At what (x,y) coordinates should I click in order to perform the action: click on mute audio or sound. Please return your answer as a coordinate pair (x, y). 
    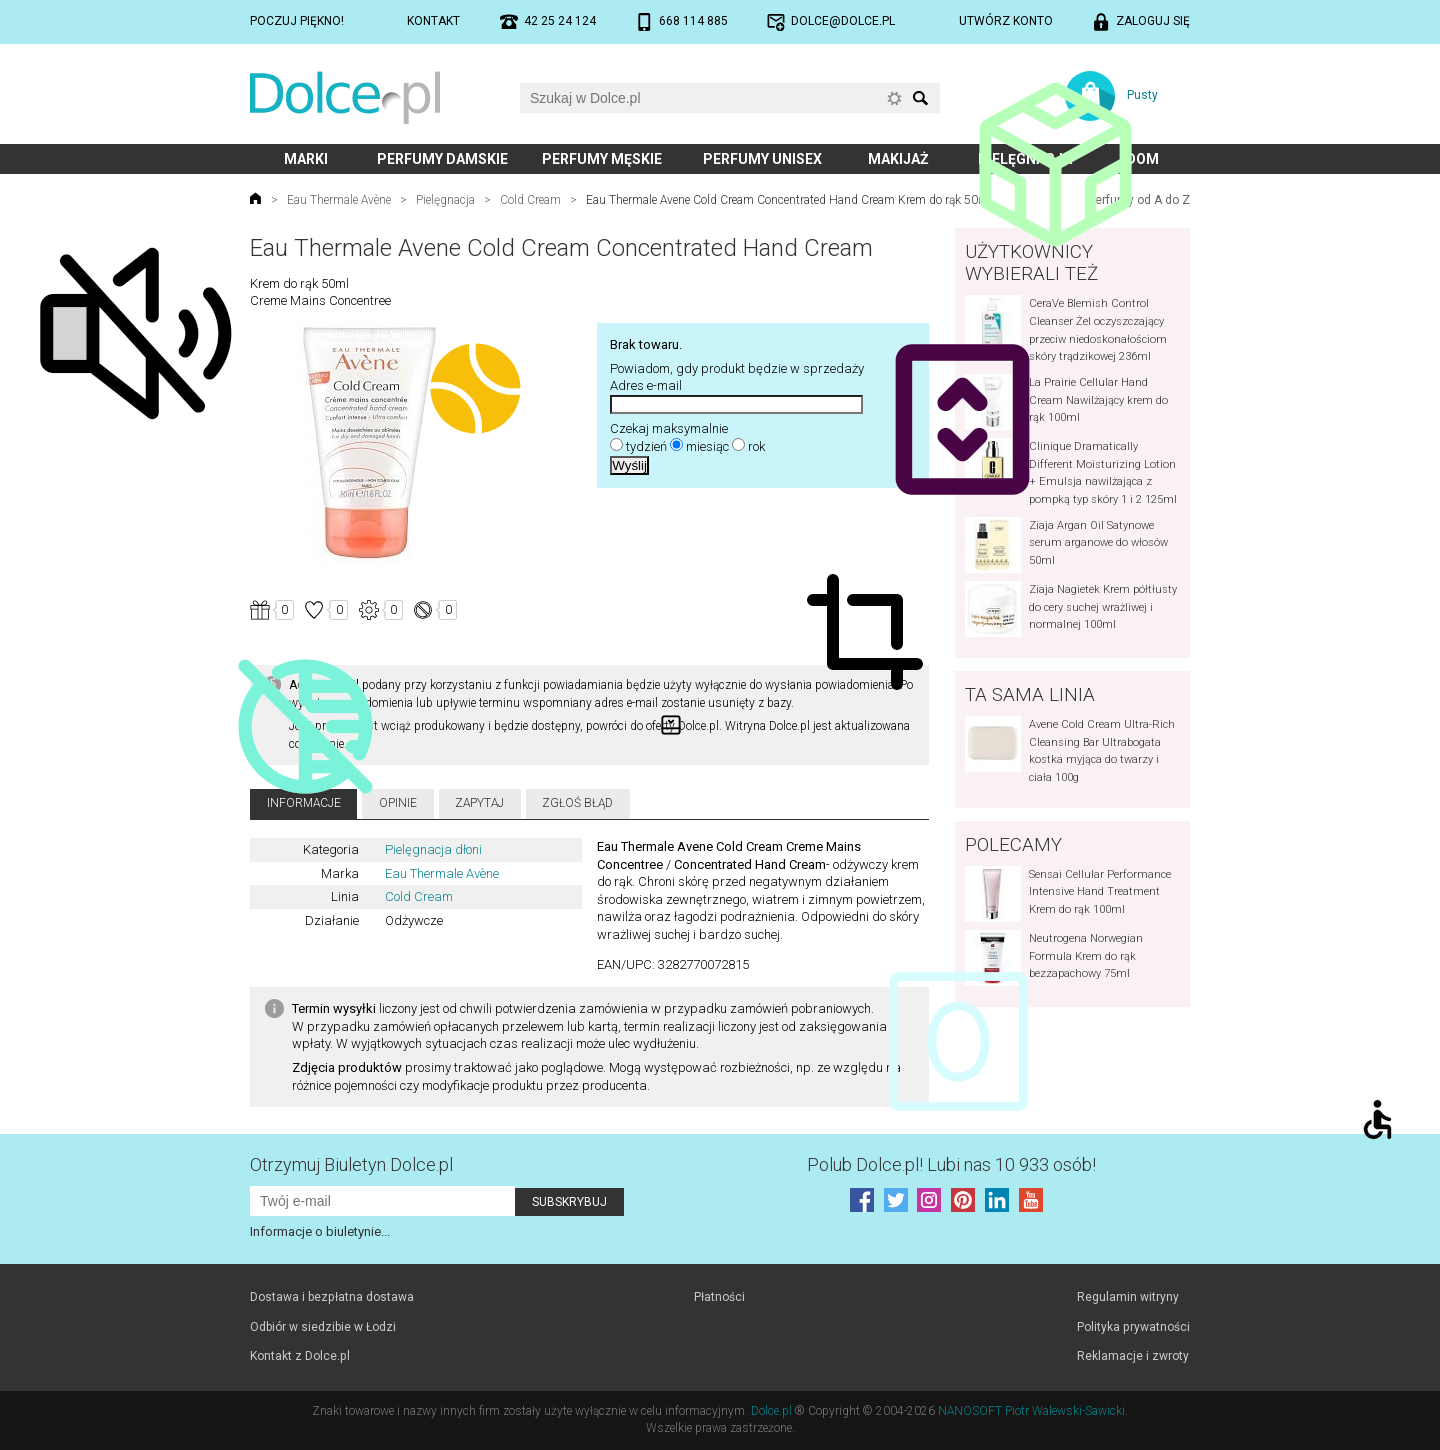
    Looking at the image, I should click on (132, 333).